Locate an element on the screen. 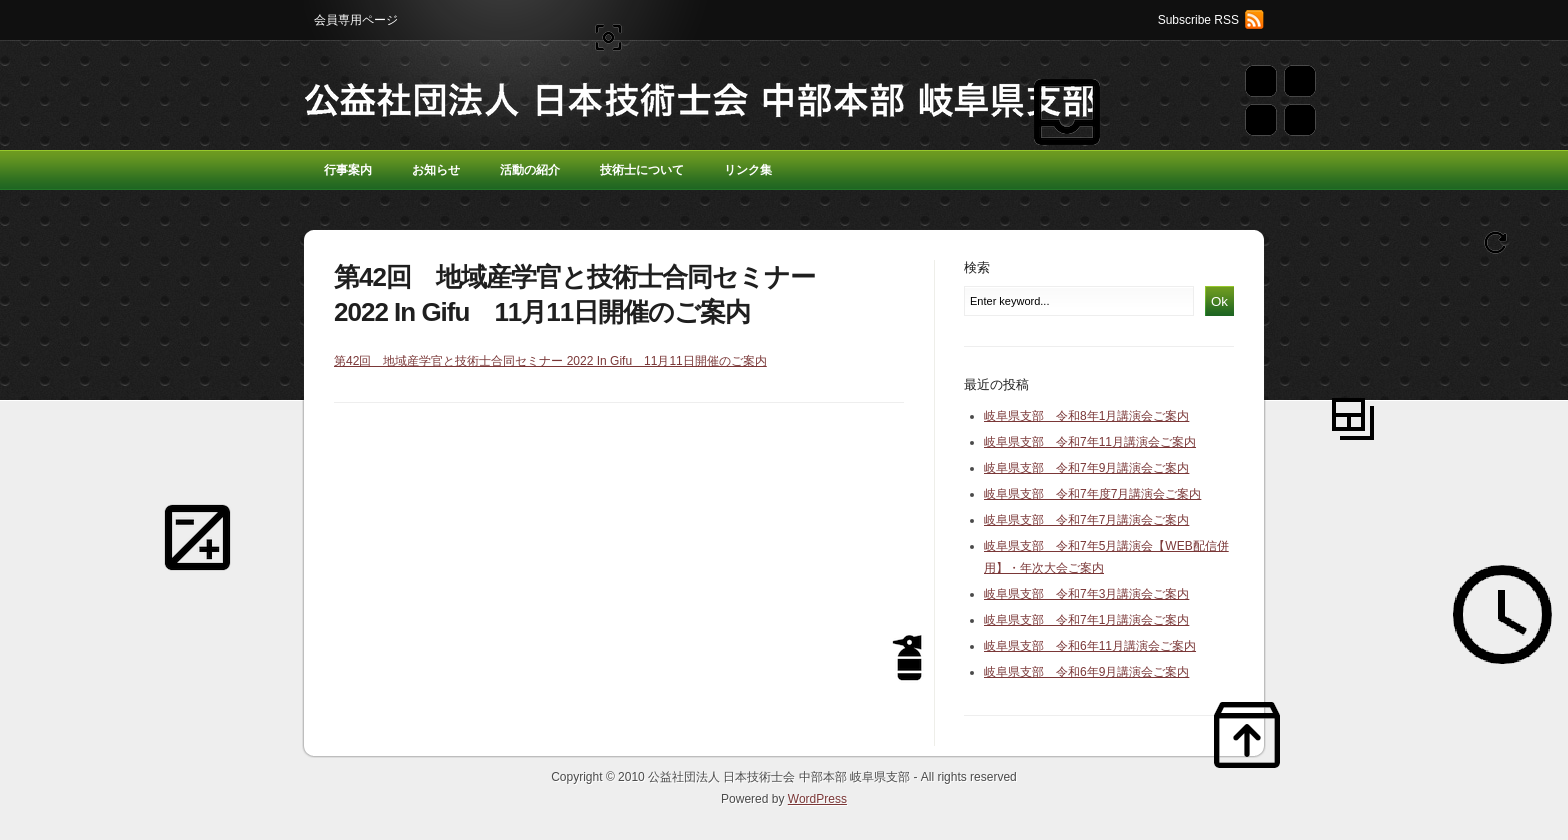 The height and width of the screenshot is (840, 1568). locate fire safety equipment is located at coordinates (909, 656).